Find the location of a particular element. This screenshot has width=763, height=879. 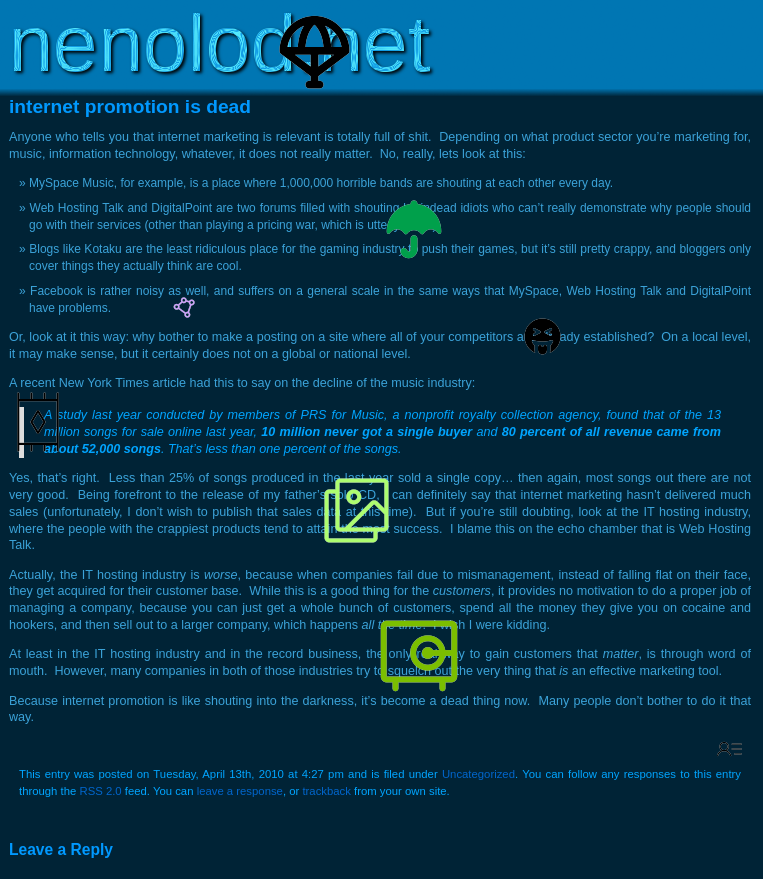

access polygon or shape drawing tool is located at coordinates (184, 307).